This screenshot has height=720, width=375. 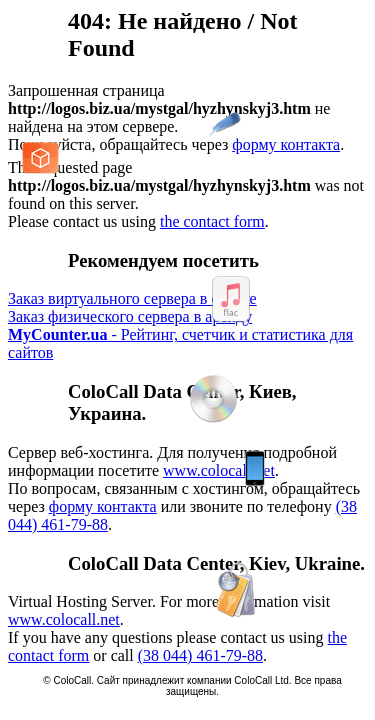 What do you see at coordinates (40, 156) in the screenshot?
I see `open a 3ds file` at bounding box center [40, 156].